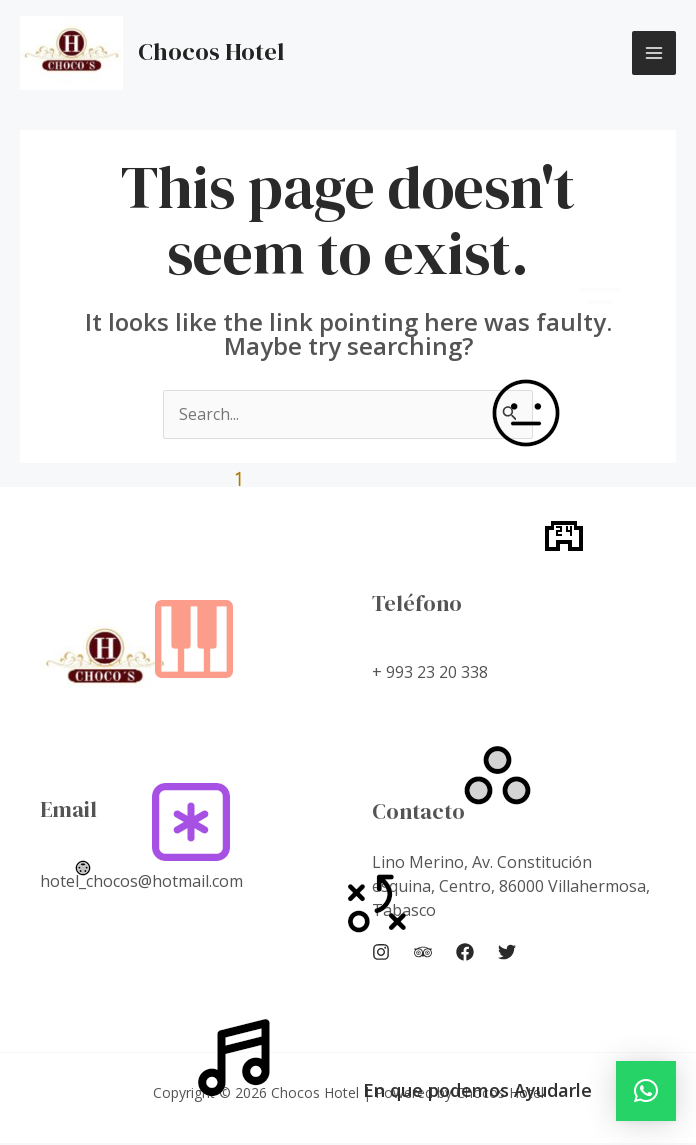 The image size is (696, 1145). Describe the element at coordinates (239, 479) in the screenshot. I see `indicates first place or top ranking` at that location.